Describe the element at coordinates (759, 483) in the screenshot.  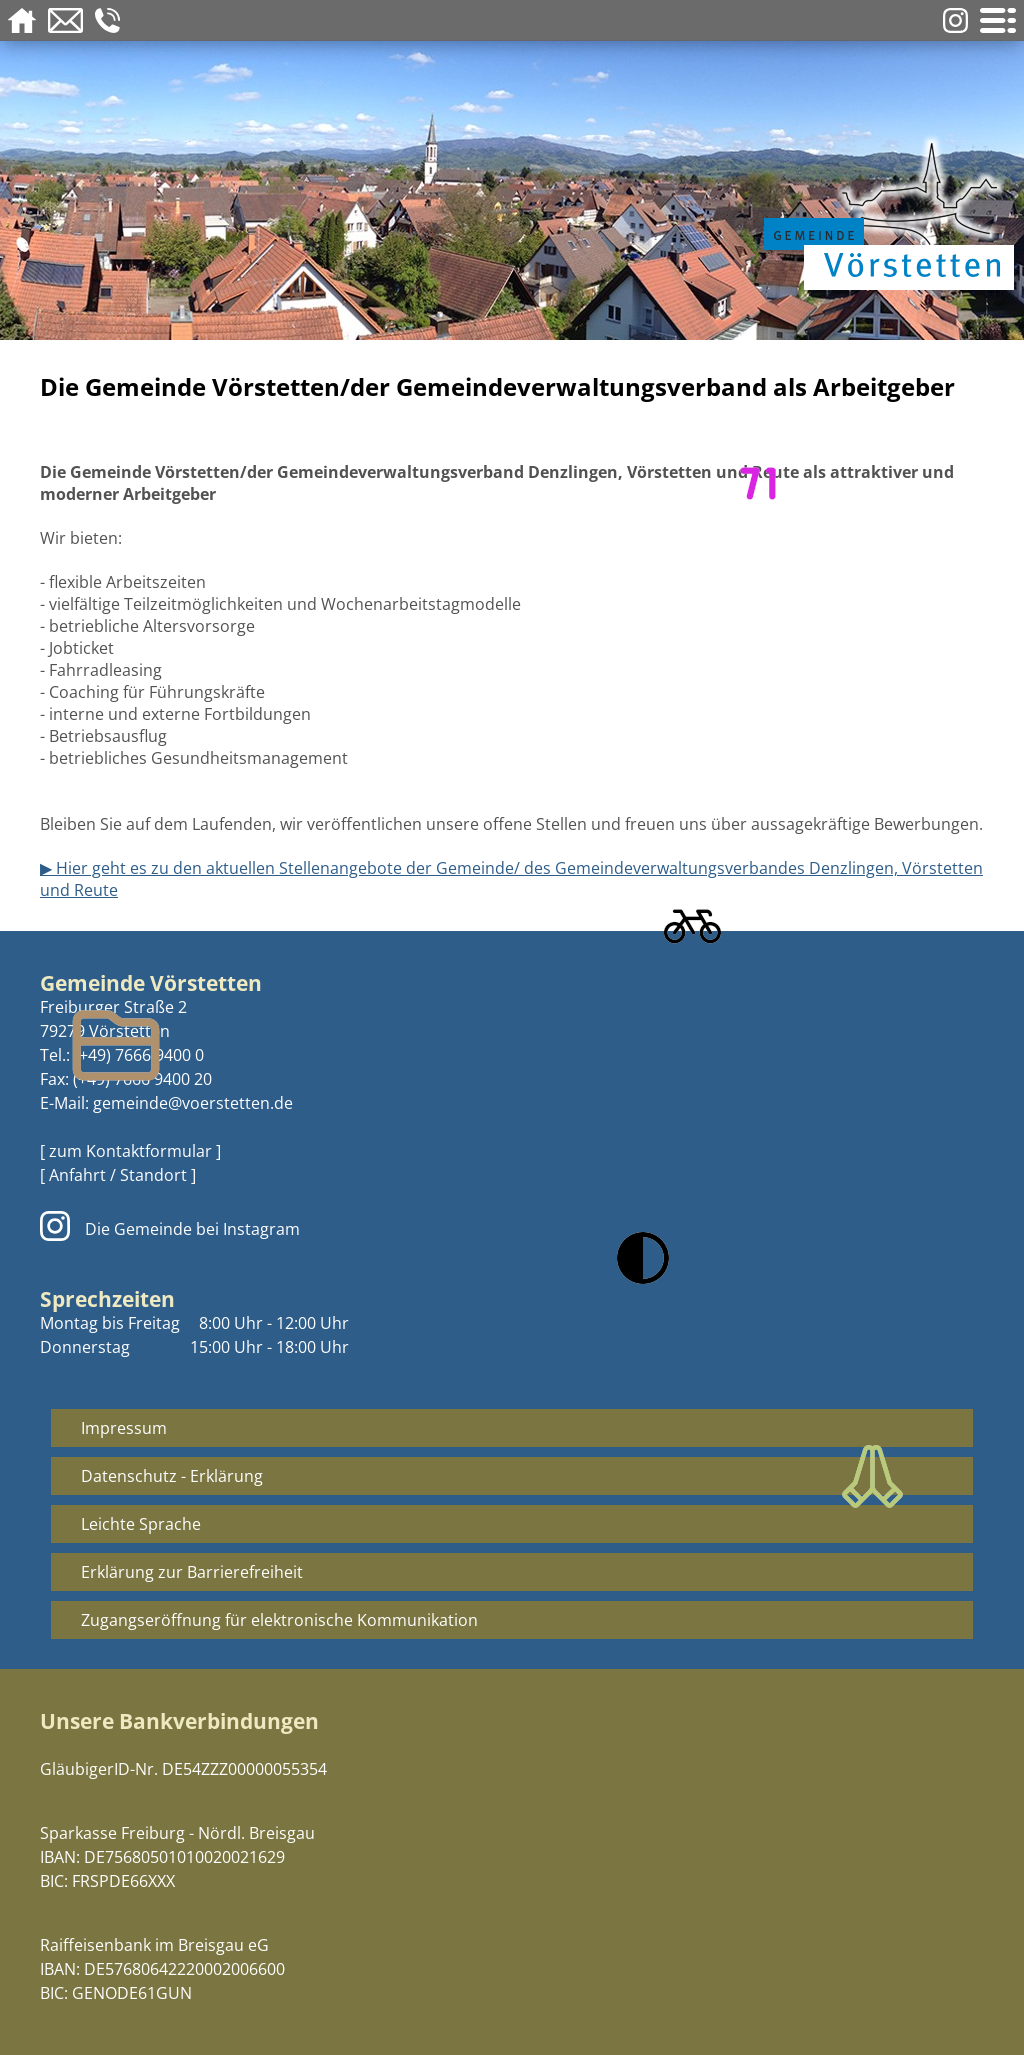
I see `indicates item number 71 in a list or sequence` at that location.